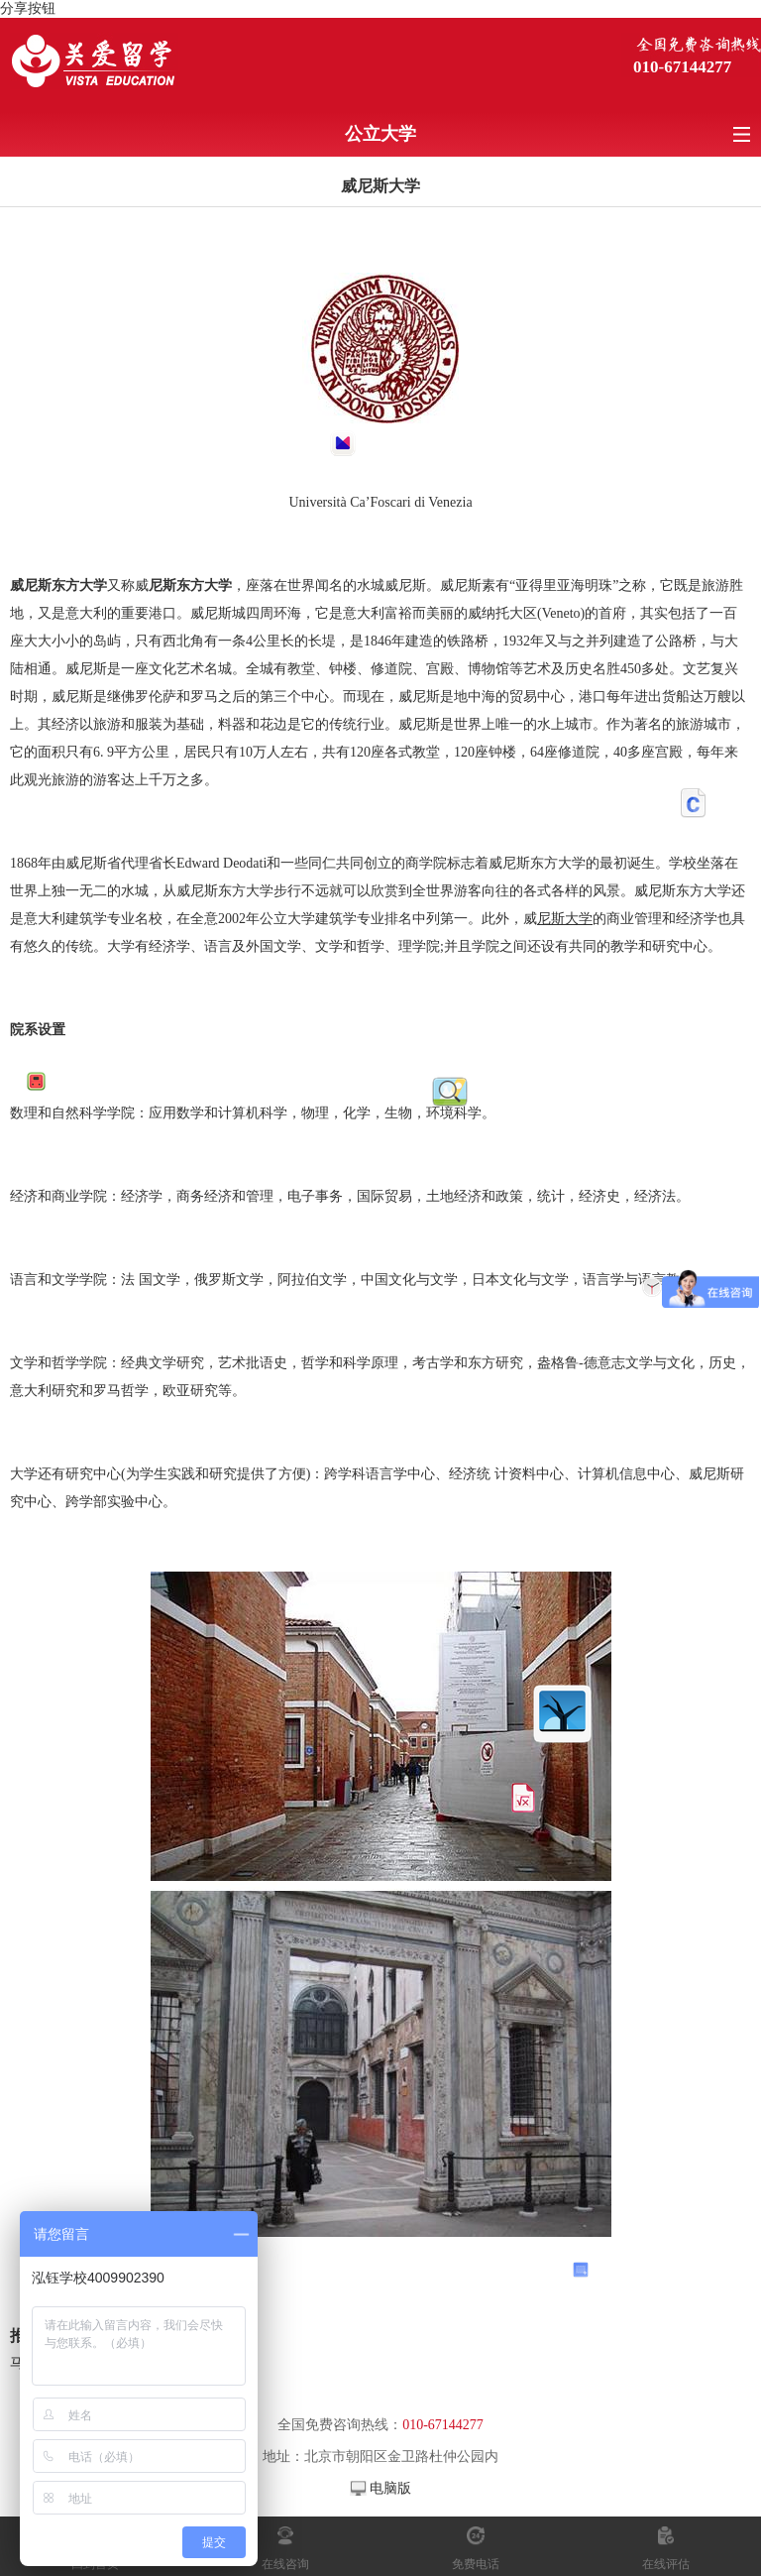 This screenshot has height=2576, width=761. Describe the element at coordinates (581, 2270) in the screenshot. I see `take a screenshot` at that location.